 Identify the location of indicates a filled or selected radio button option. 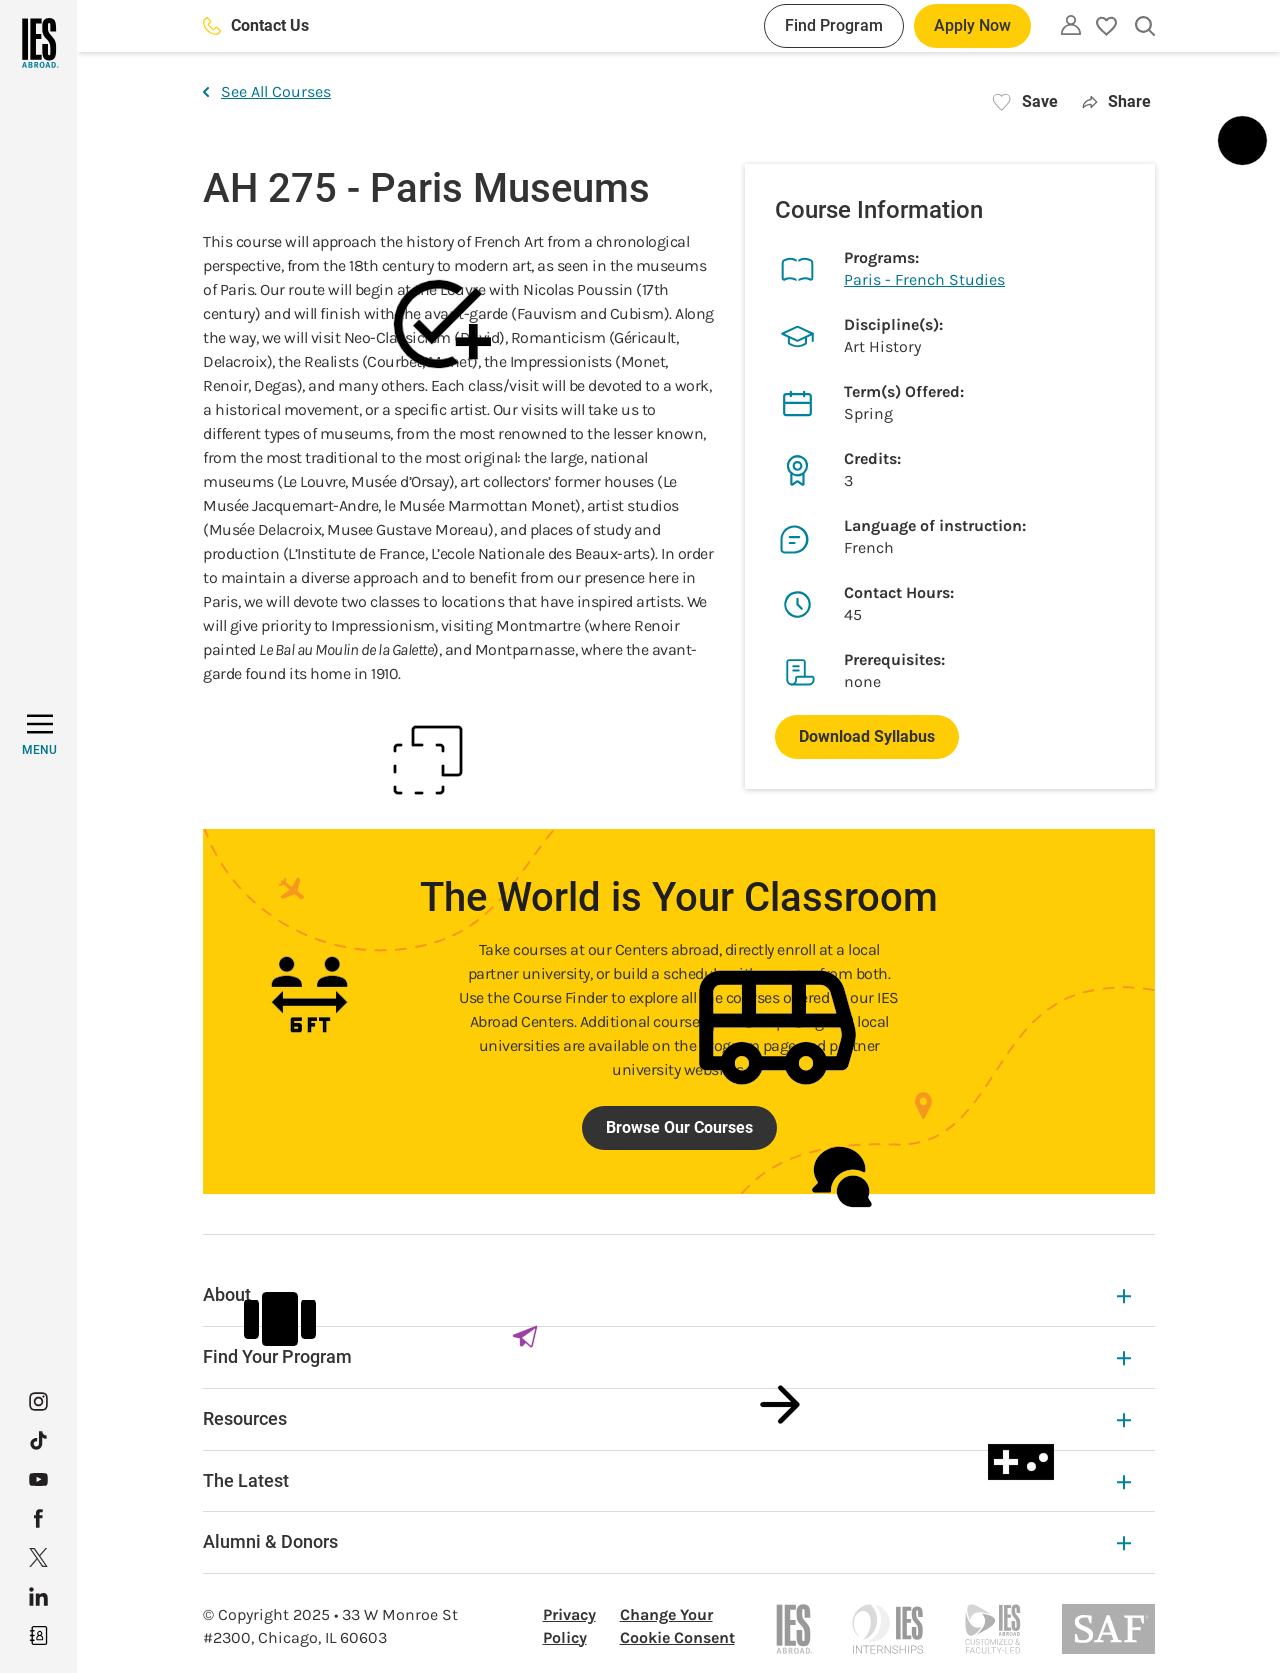
(1242, 140).